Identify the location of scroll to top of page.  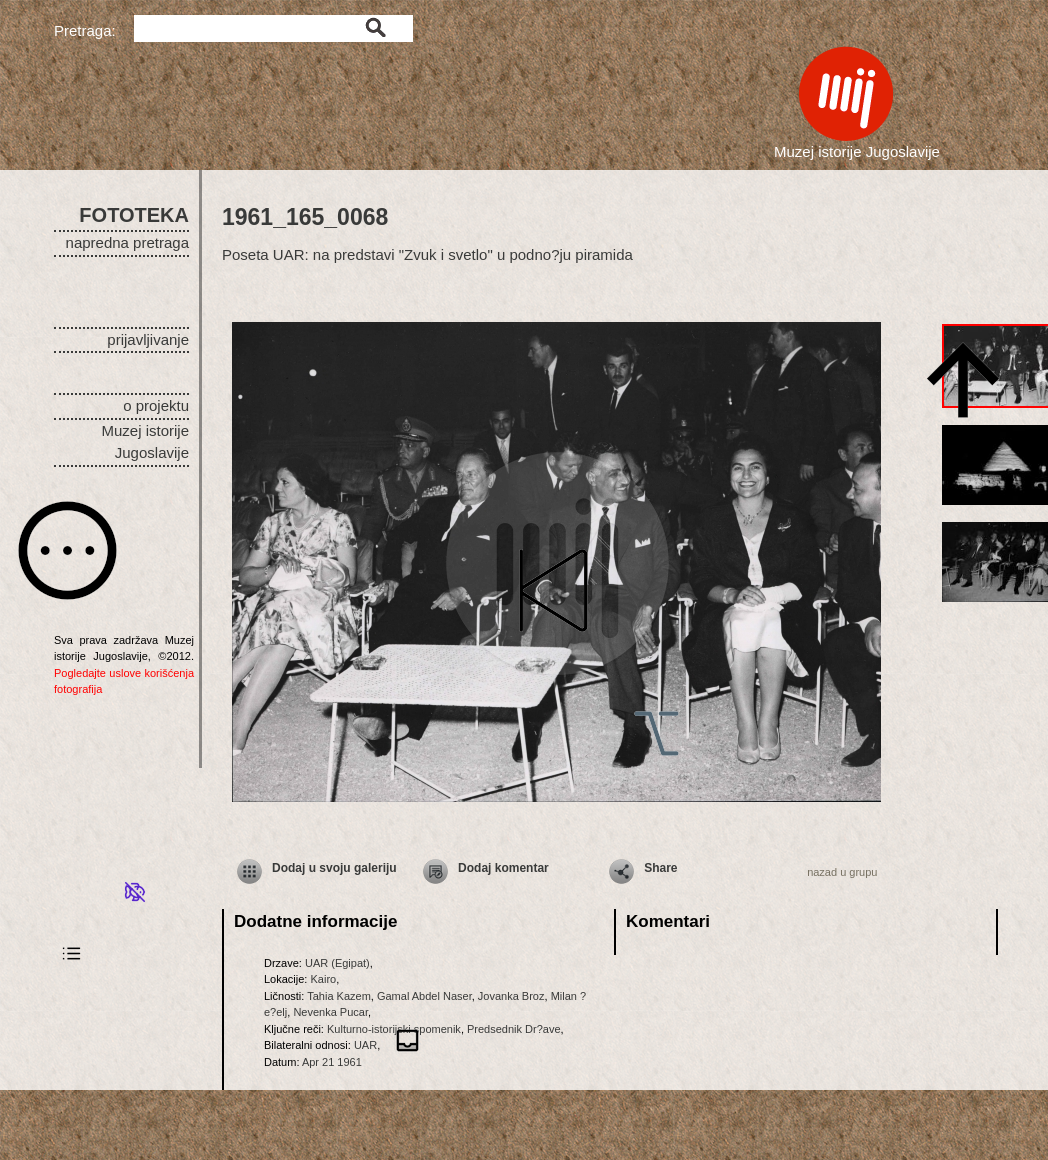
(963, 381).